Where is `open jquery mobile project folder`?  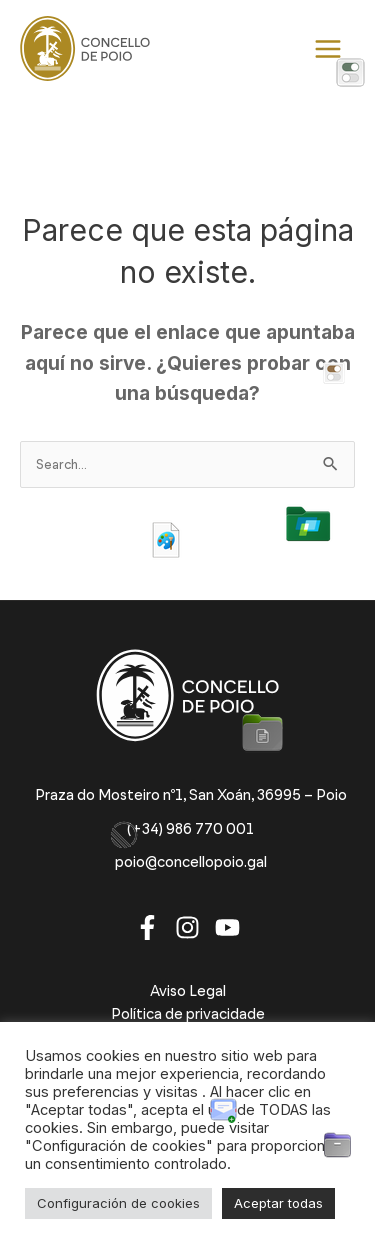 open jquery mobile project folder is located at coordinates (308, 525).